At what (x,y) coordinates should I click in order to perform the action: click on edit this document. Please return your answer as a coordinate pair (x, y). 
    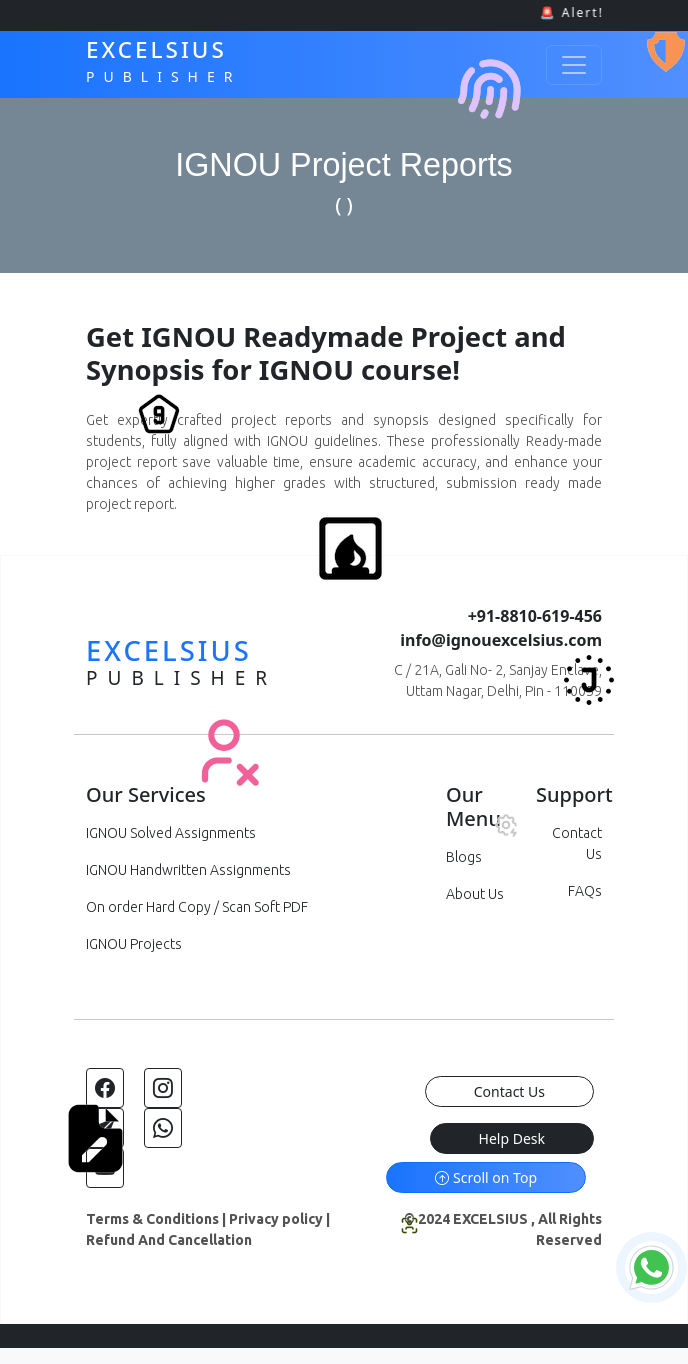
    Looking at the image, I should click on (95, 1138).